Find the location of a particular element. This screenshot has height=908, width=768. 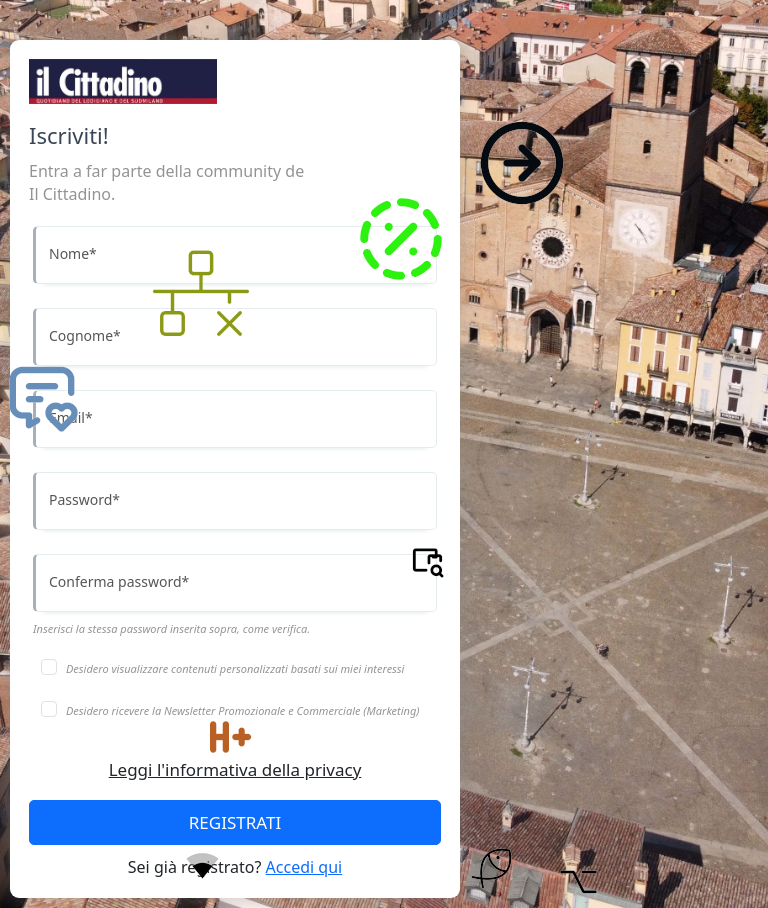

view liked or favorited messages is located at coordinates (42, 396).